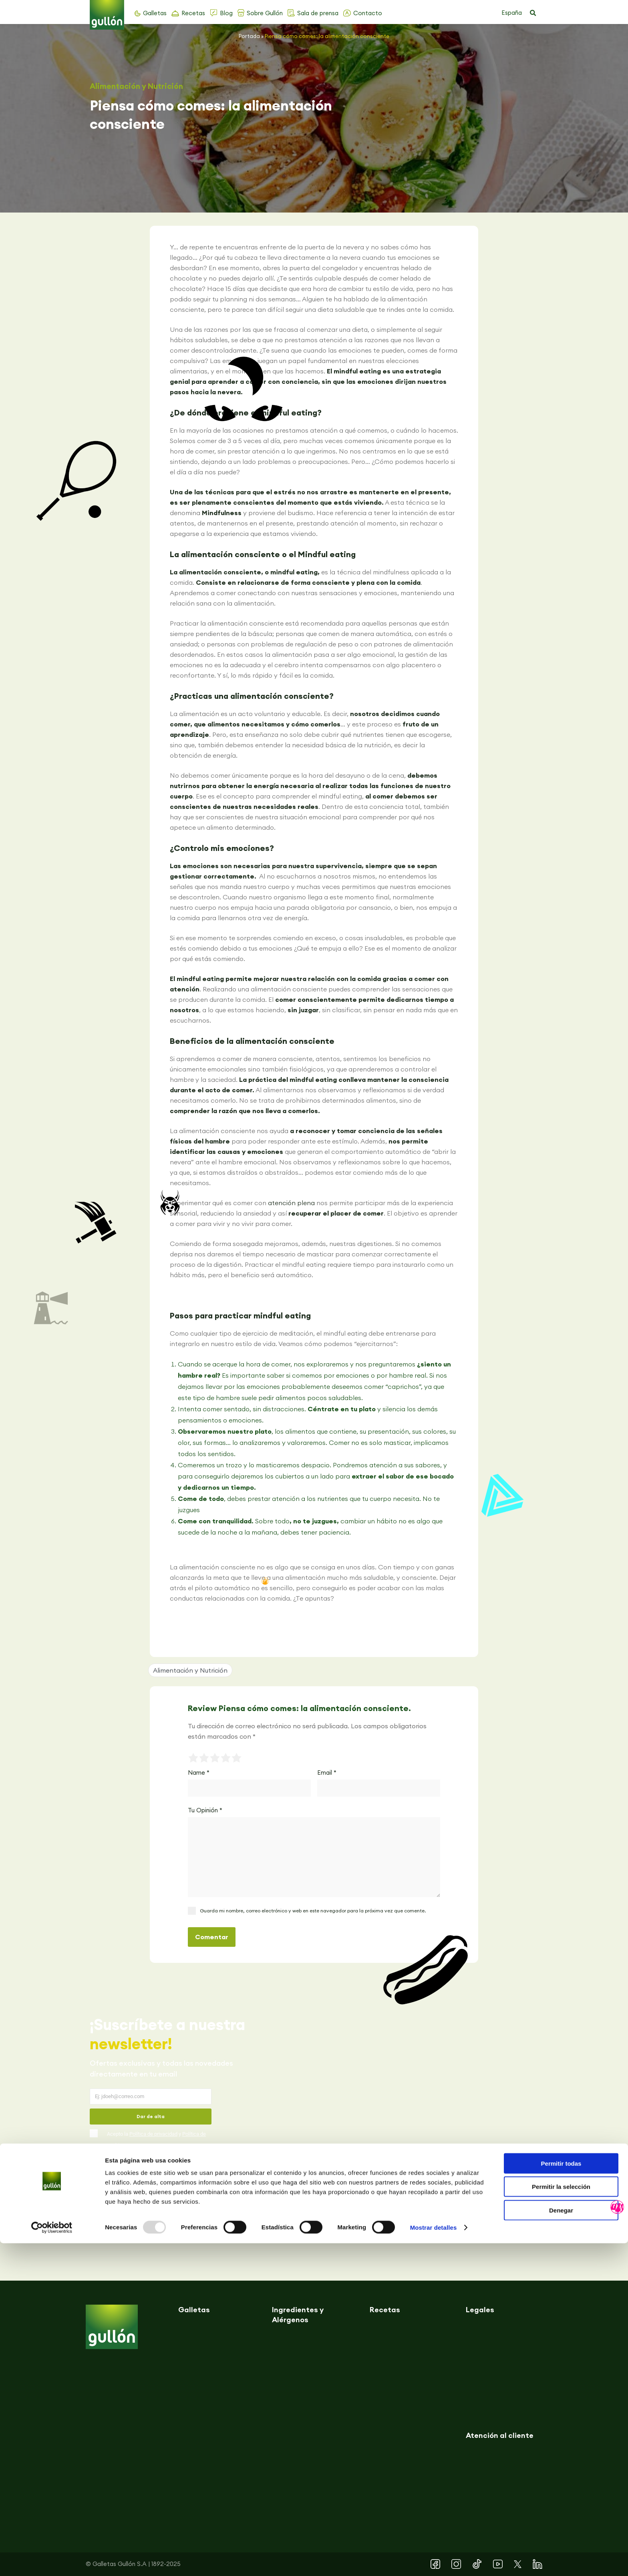 Image resolution: width=628 pixels, height=2576 pixels. Describe the element at coordinates (425, 1970) in the screenshot. I see `browse food or restaurant options` at that location.